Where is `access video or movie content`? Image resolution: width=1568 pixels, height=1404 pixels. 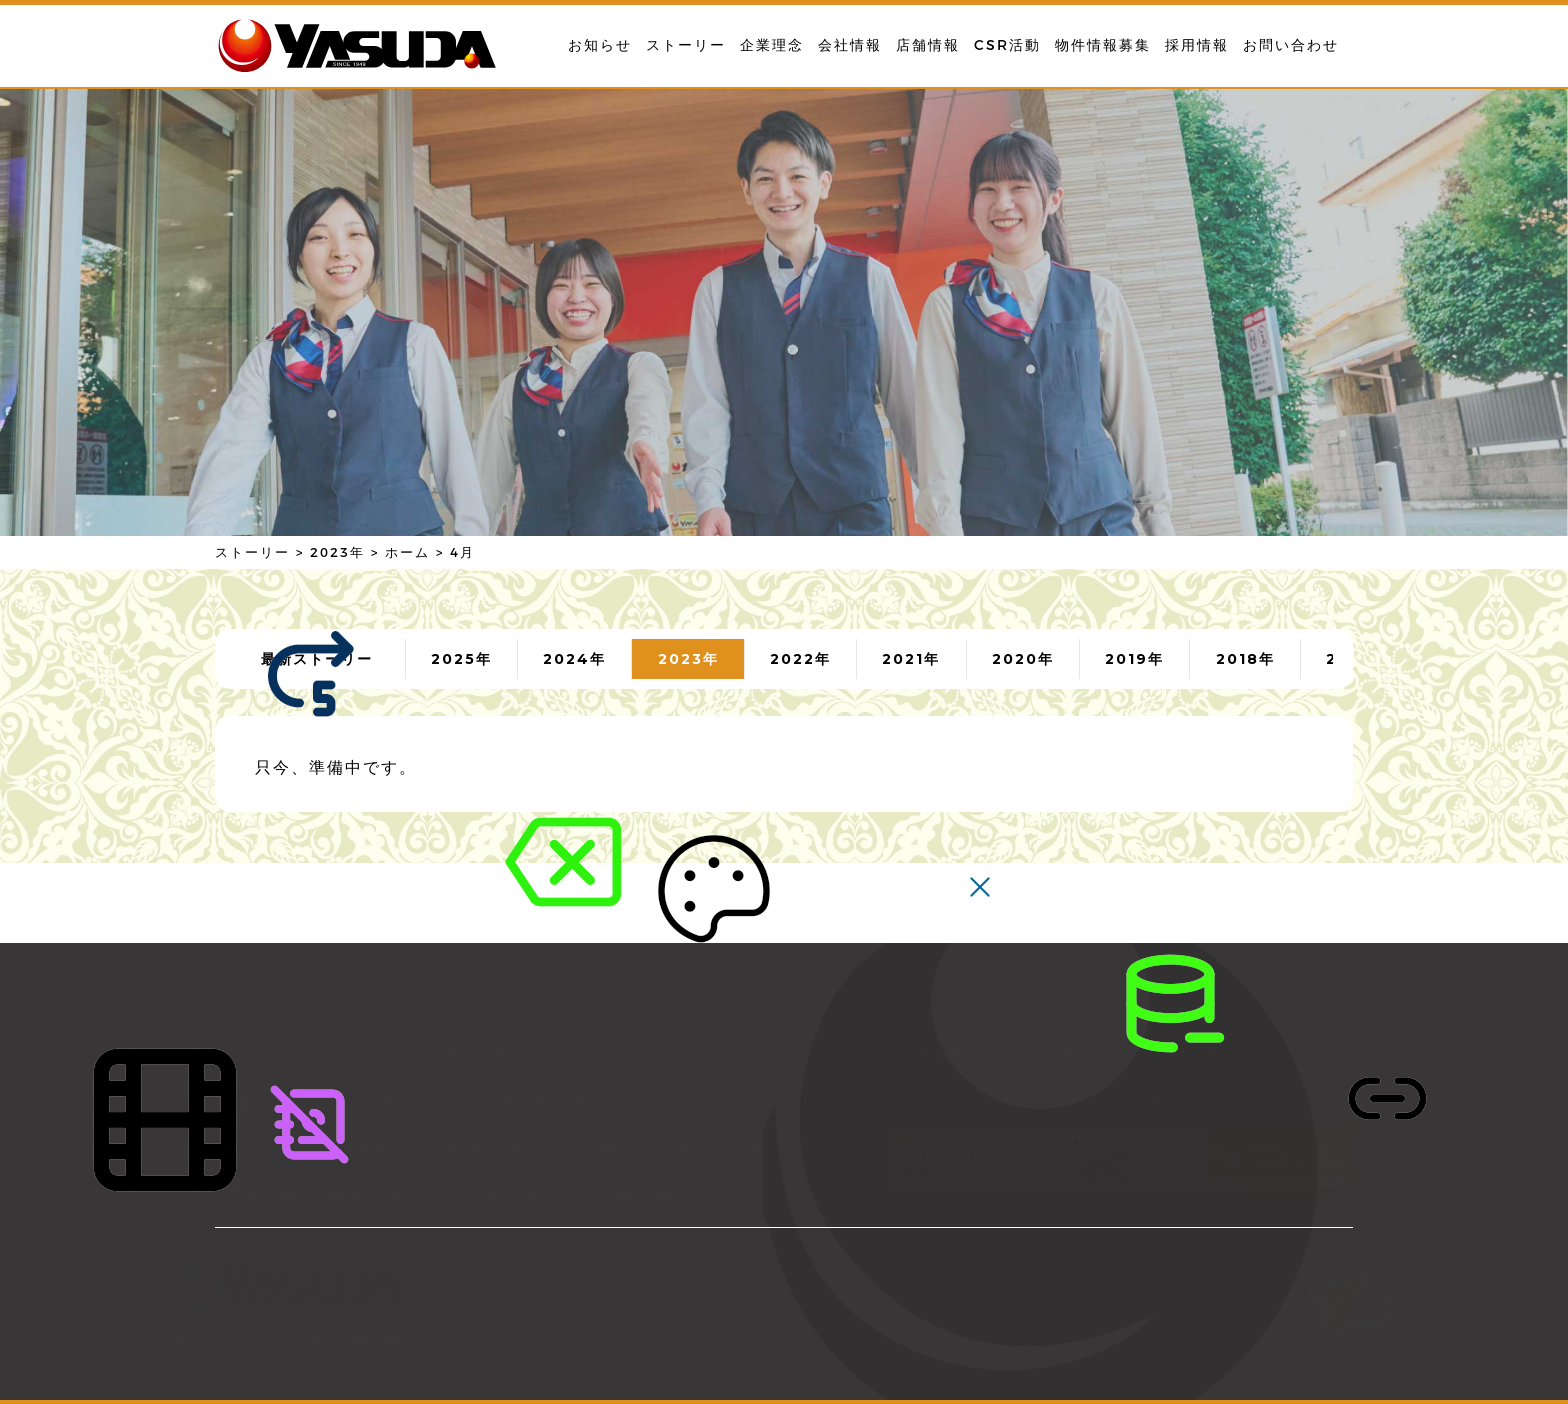 access video or movie content is located at coordinates (165, 1120).